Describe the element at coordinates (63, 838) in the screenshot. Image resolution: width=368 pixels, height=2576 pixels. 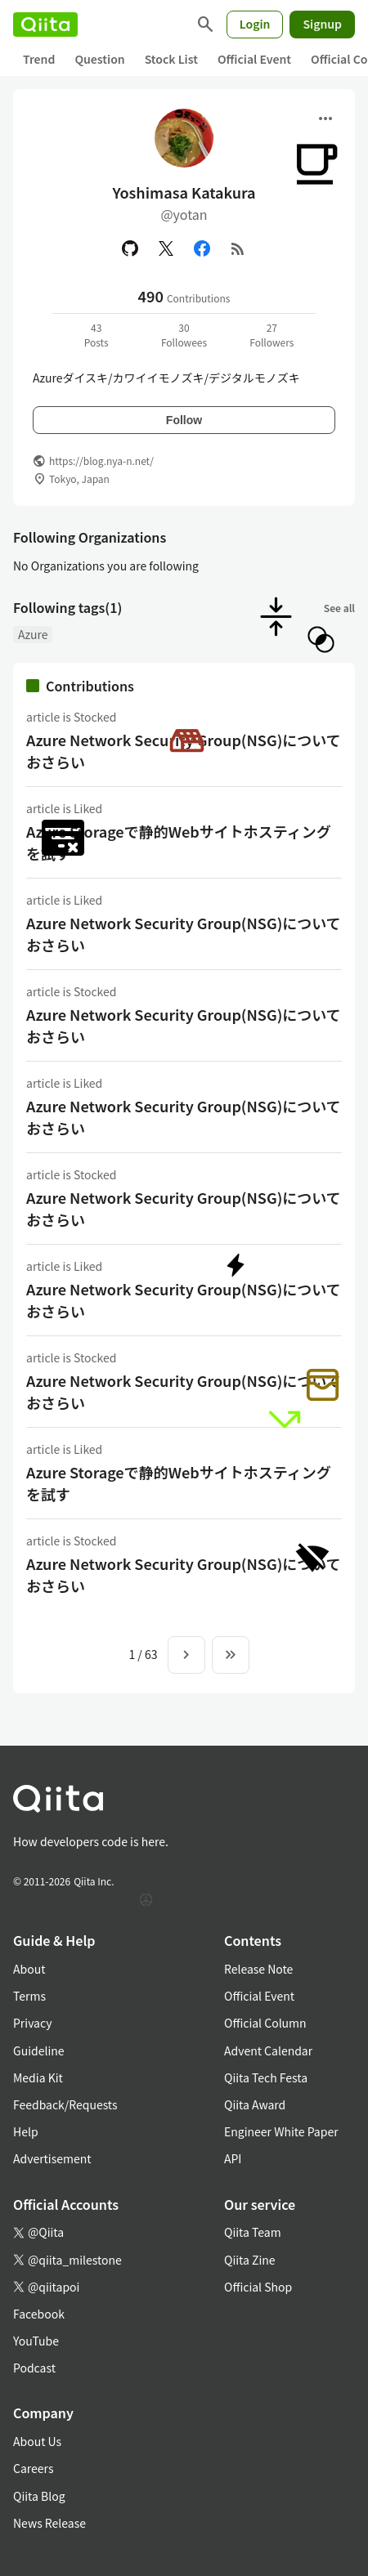
I see `clear all active filters` at that location.